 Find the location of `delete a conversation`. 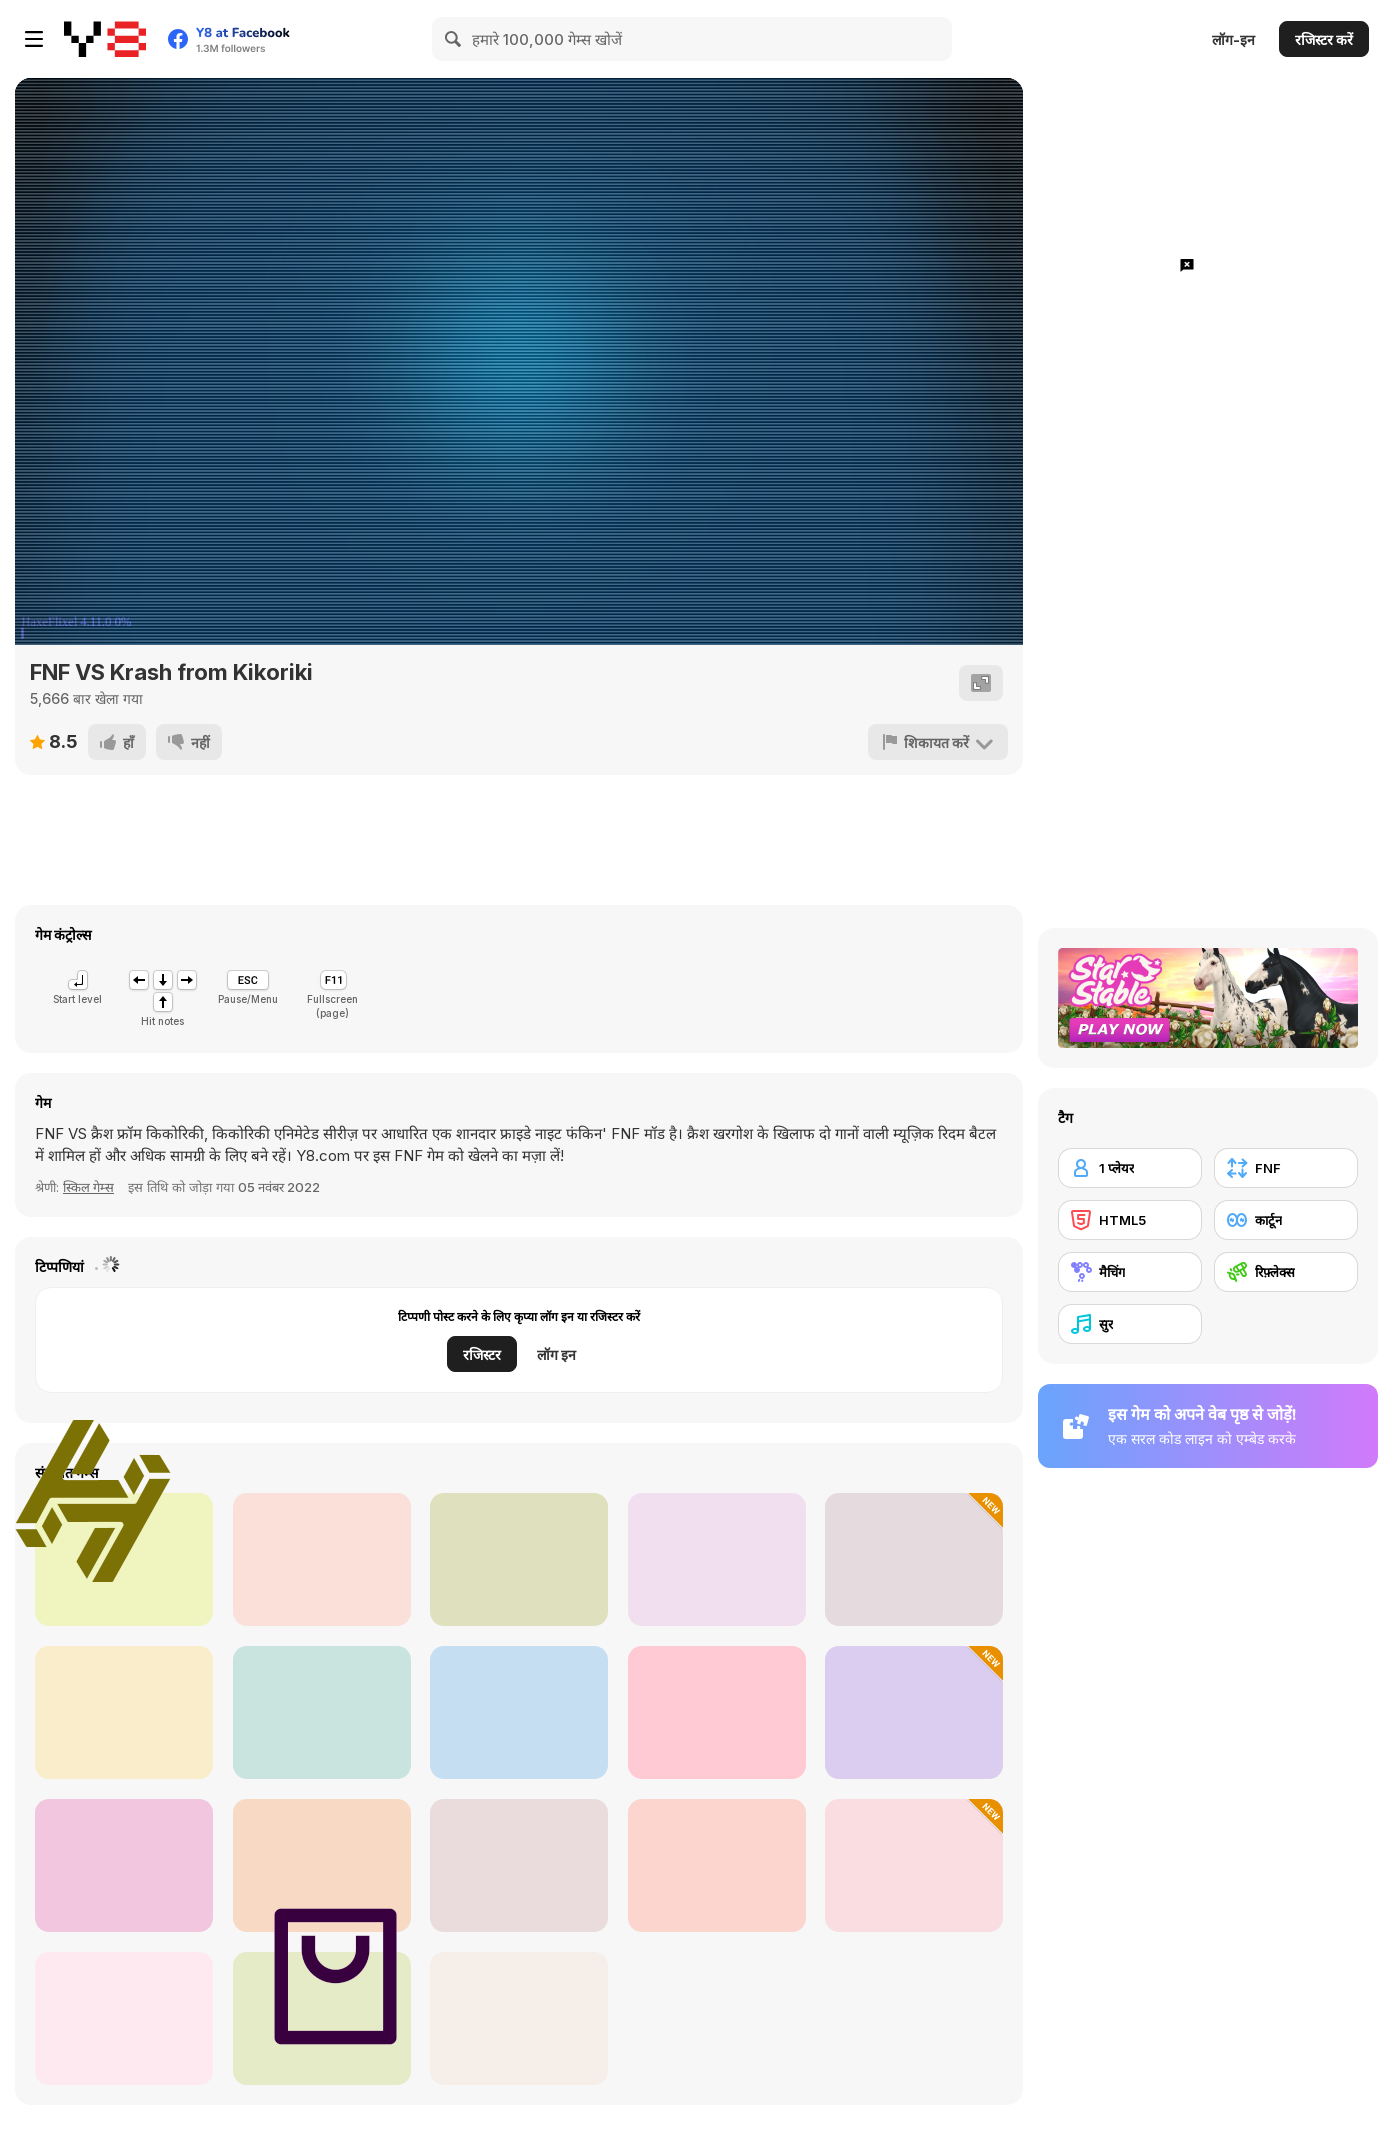

delete a conversation is located at coordinates (1187, 265).